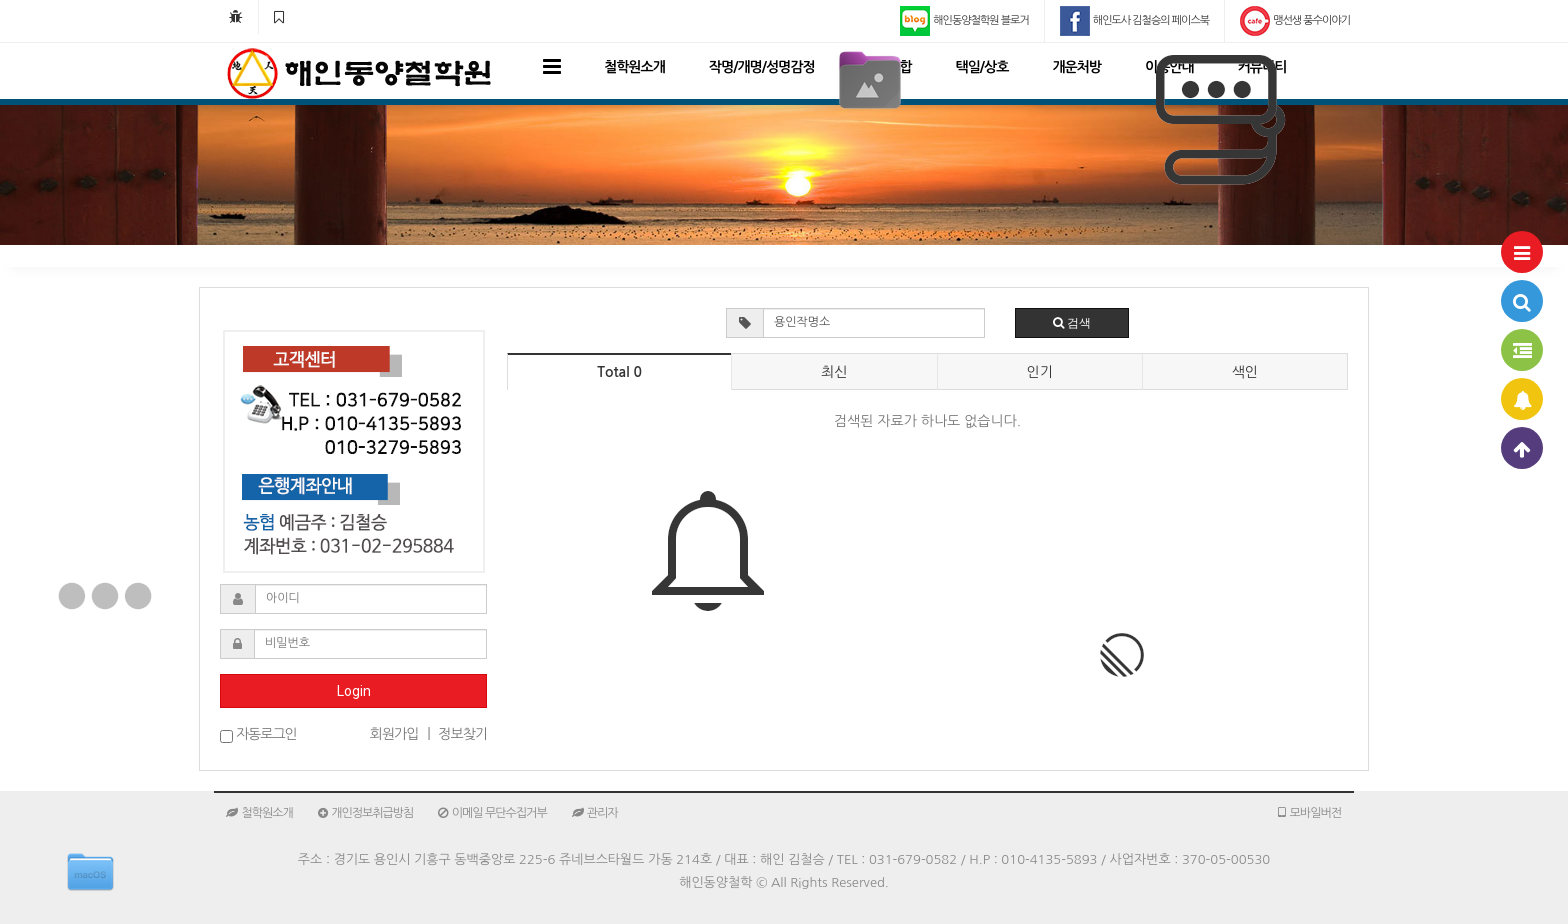 This screenshot has height=924, width=1568. I want to click on content is loading, so click(105, 596).